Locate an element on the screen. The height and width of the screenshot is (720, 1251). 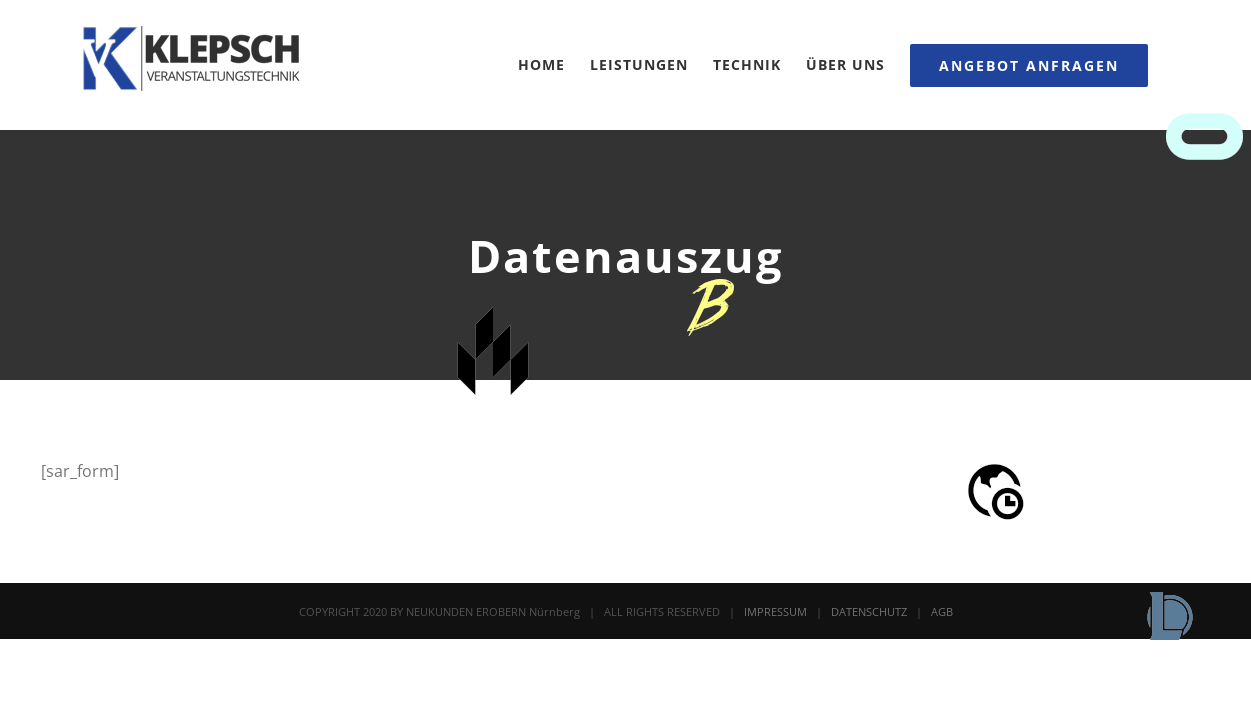
view or change time zone settings is located at coordinates (994, 490).